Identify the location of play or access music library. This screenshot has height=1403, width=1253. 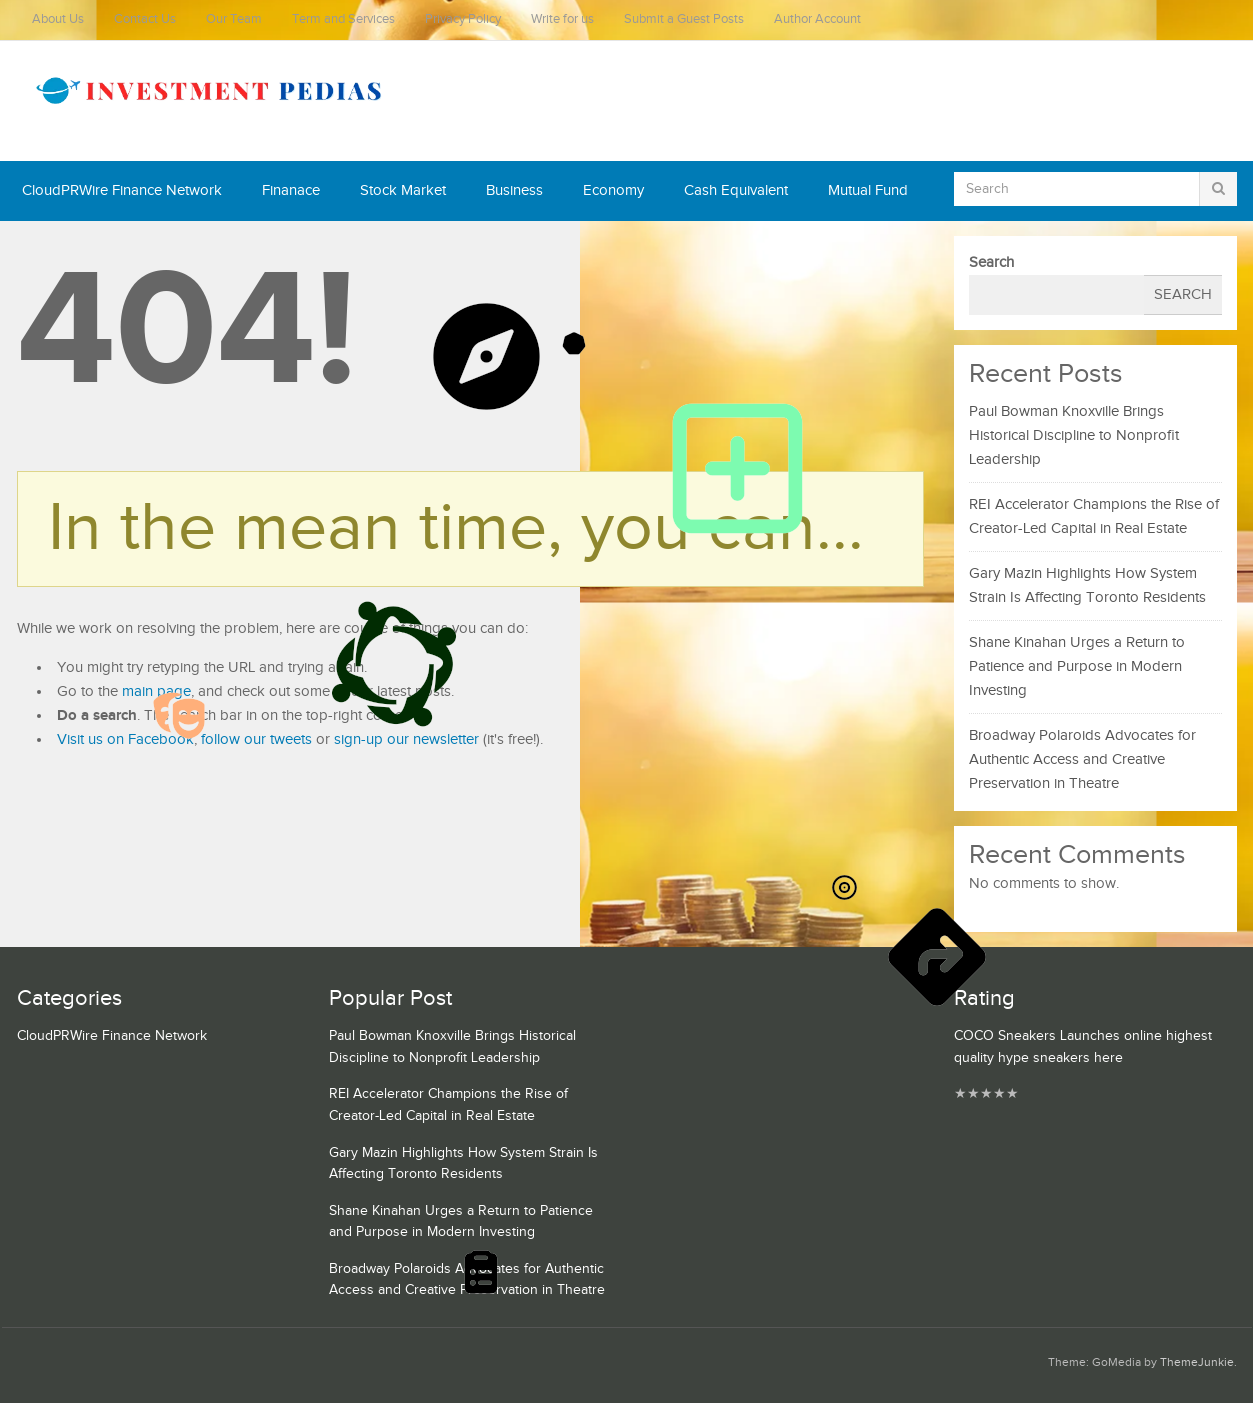
(844, 887).